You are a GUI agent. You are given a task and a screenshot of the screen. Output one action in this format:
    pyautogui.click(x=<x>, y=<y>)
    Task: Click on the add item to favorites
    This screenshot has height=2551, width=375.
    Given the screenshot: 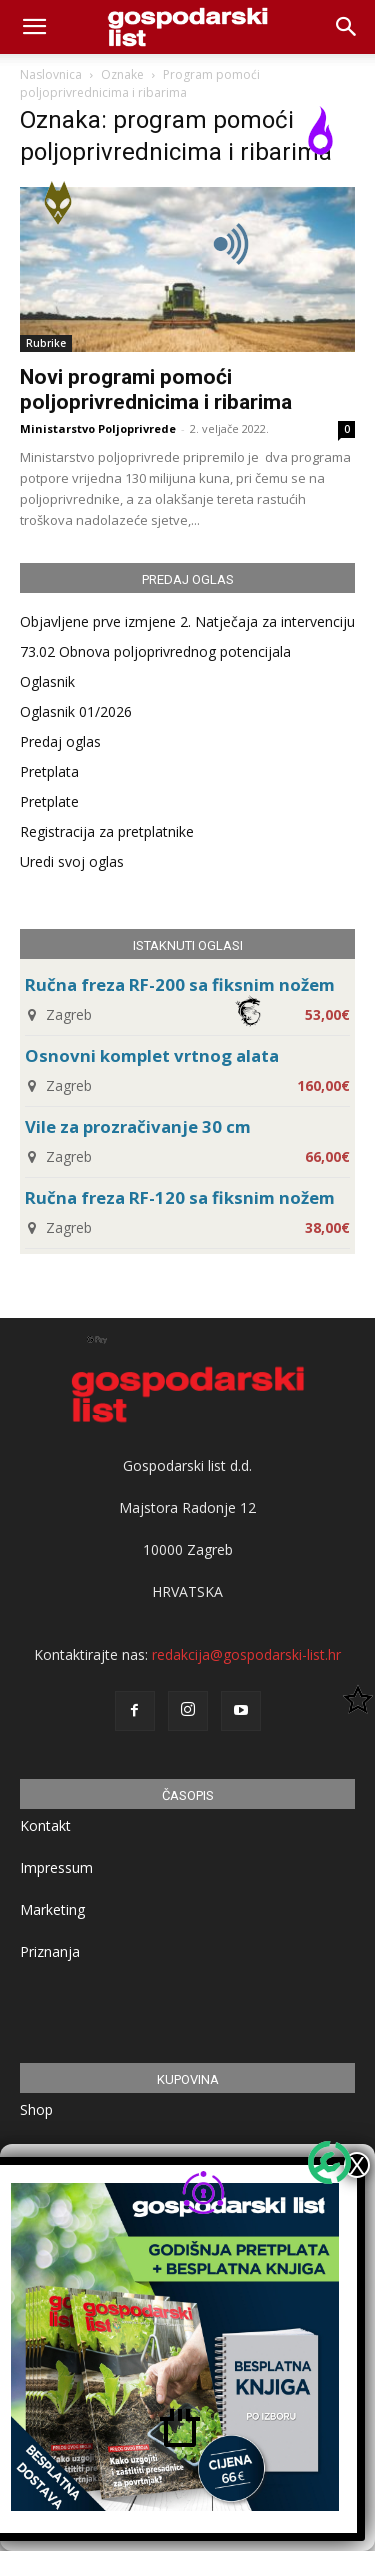 What is the action you would take?
    pyautogui.click(x=358, y=1700)
    